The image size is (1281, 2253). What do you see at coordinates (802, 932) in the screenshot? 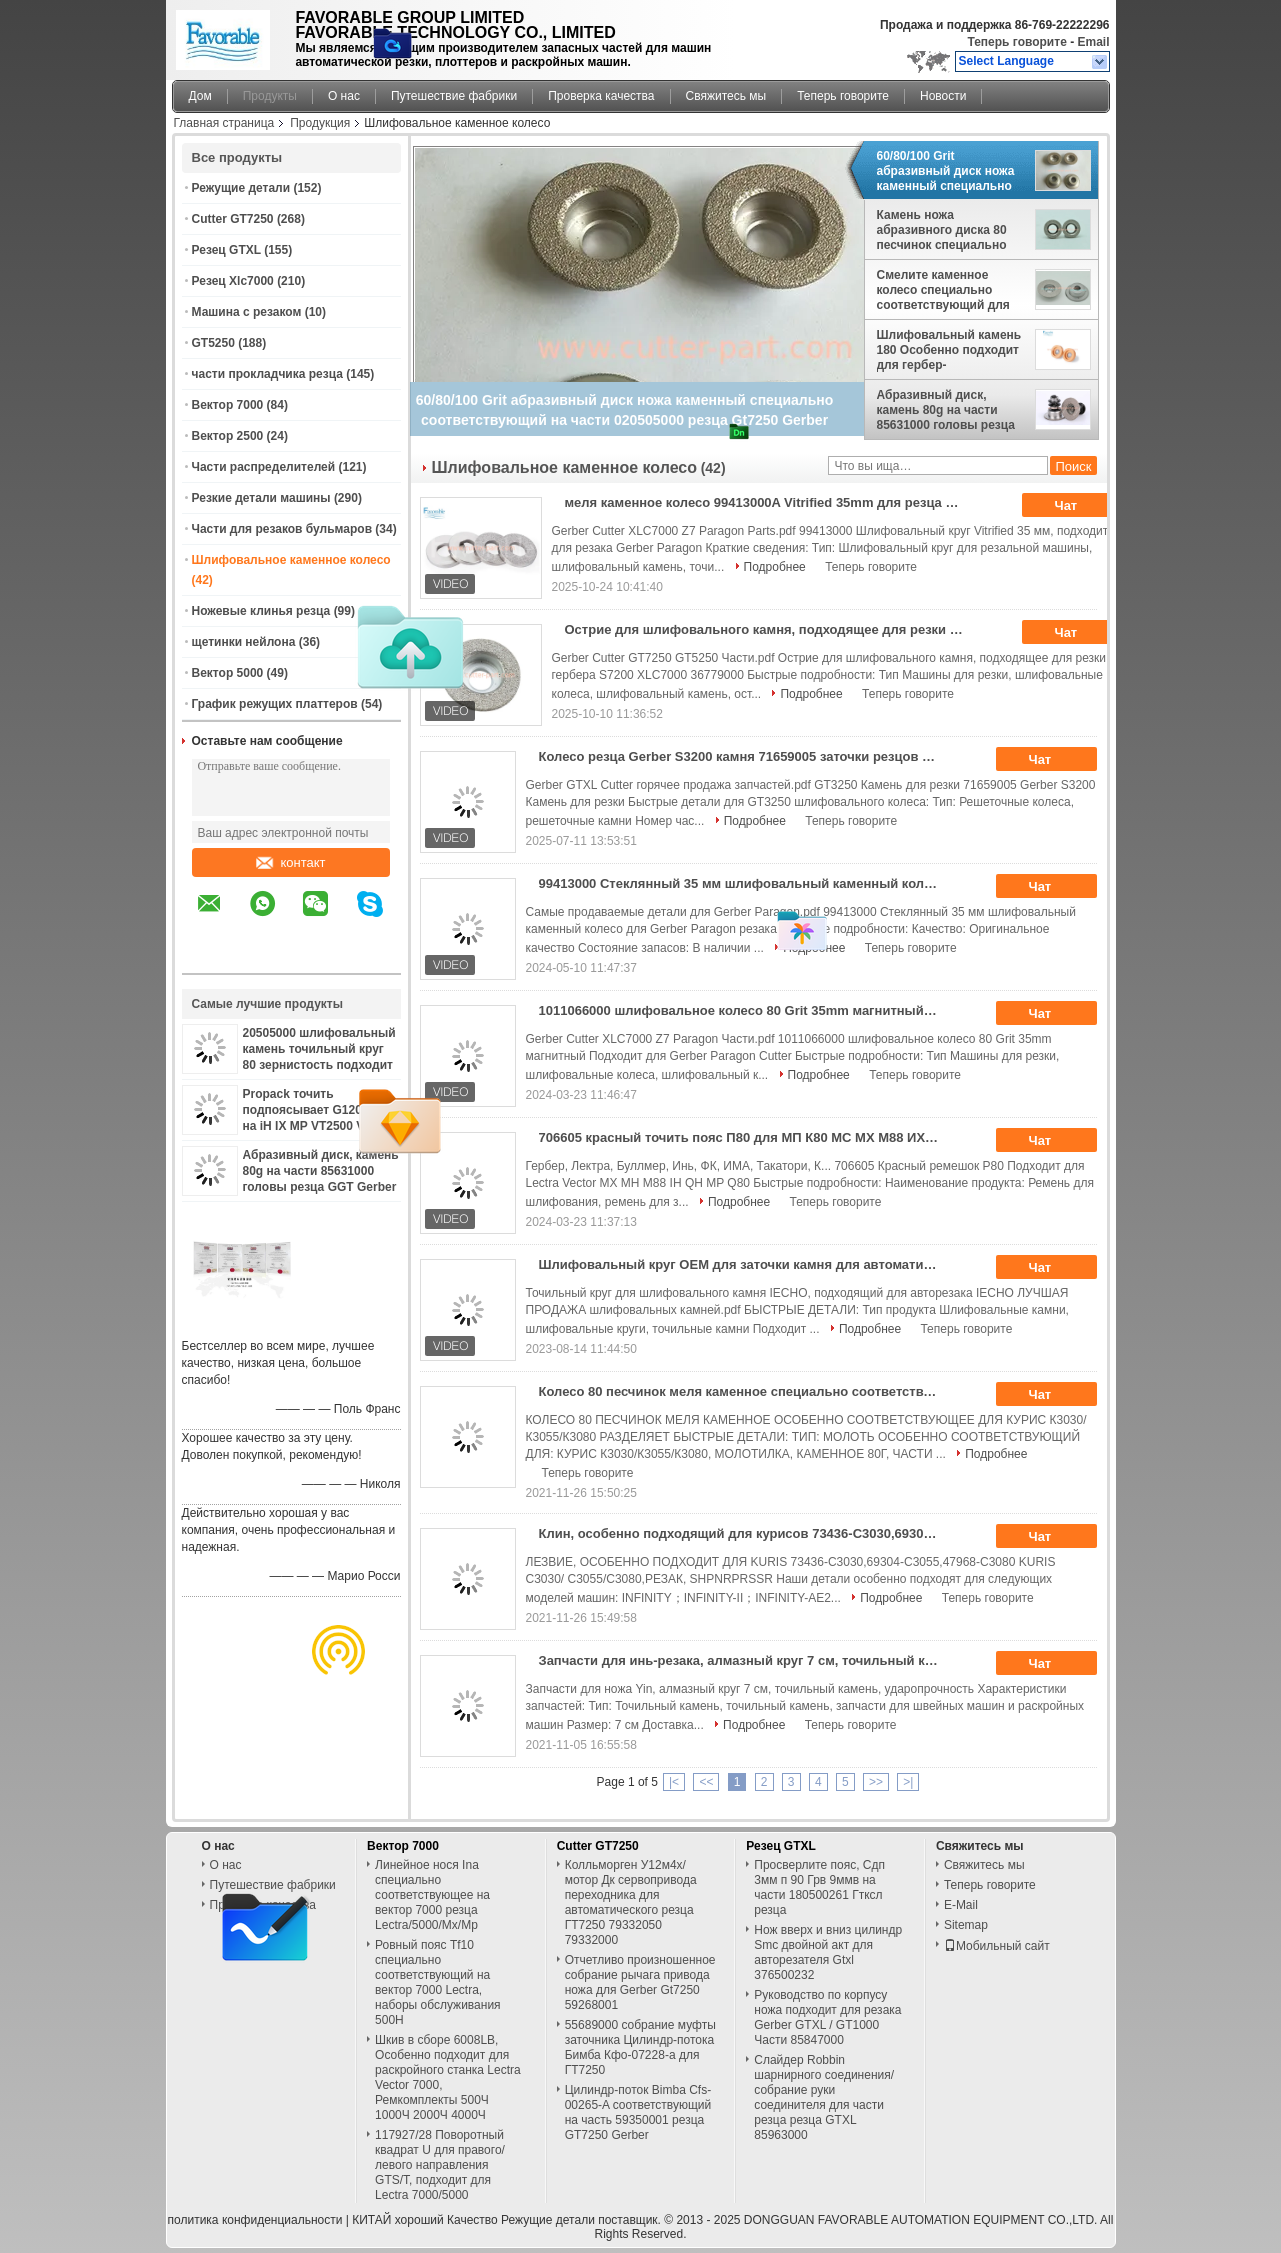
I see `open google palm ai project folder` at bounding box center [802, 932].